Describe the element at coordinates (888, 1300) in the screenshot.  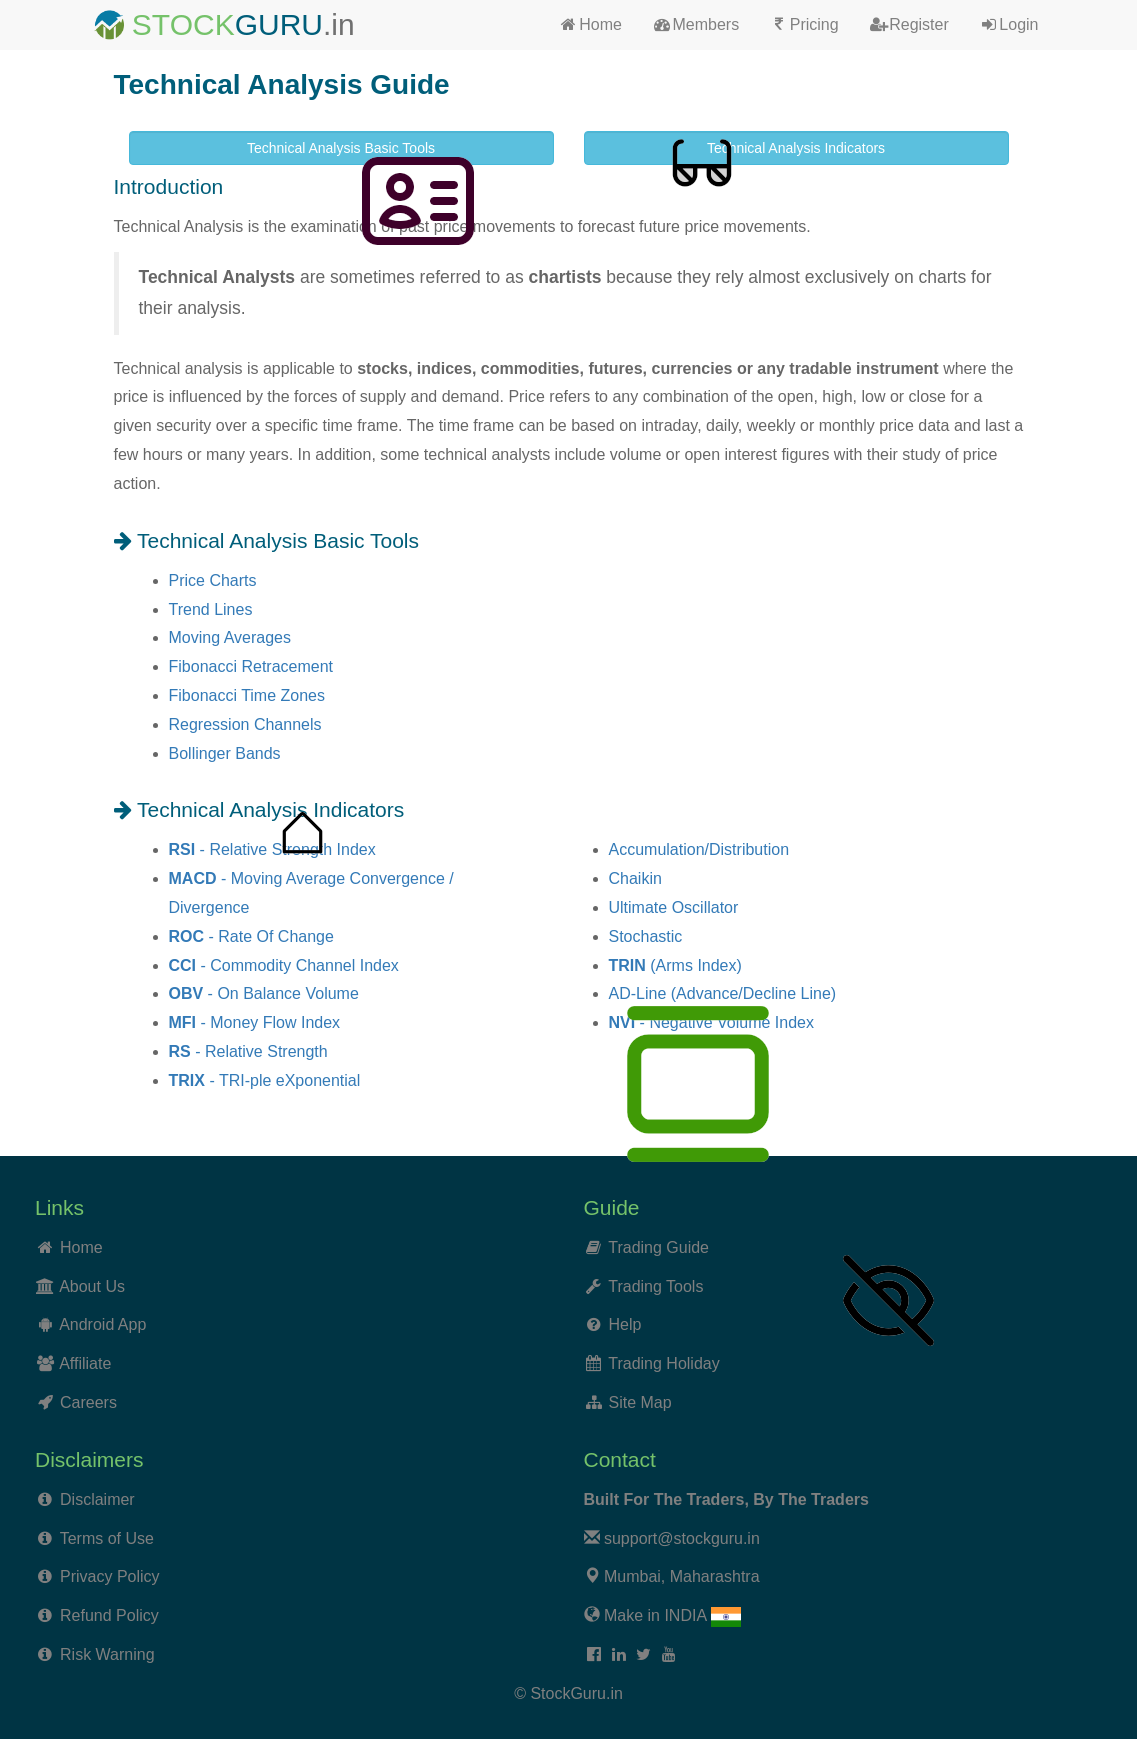
I see `hide password or sensitive content` at that location.